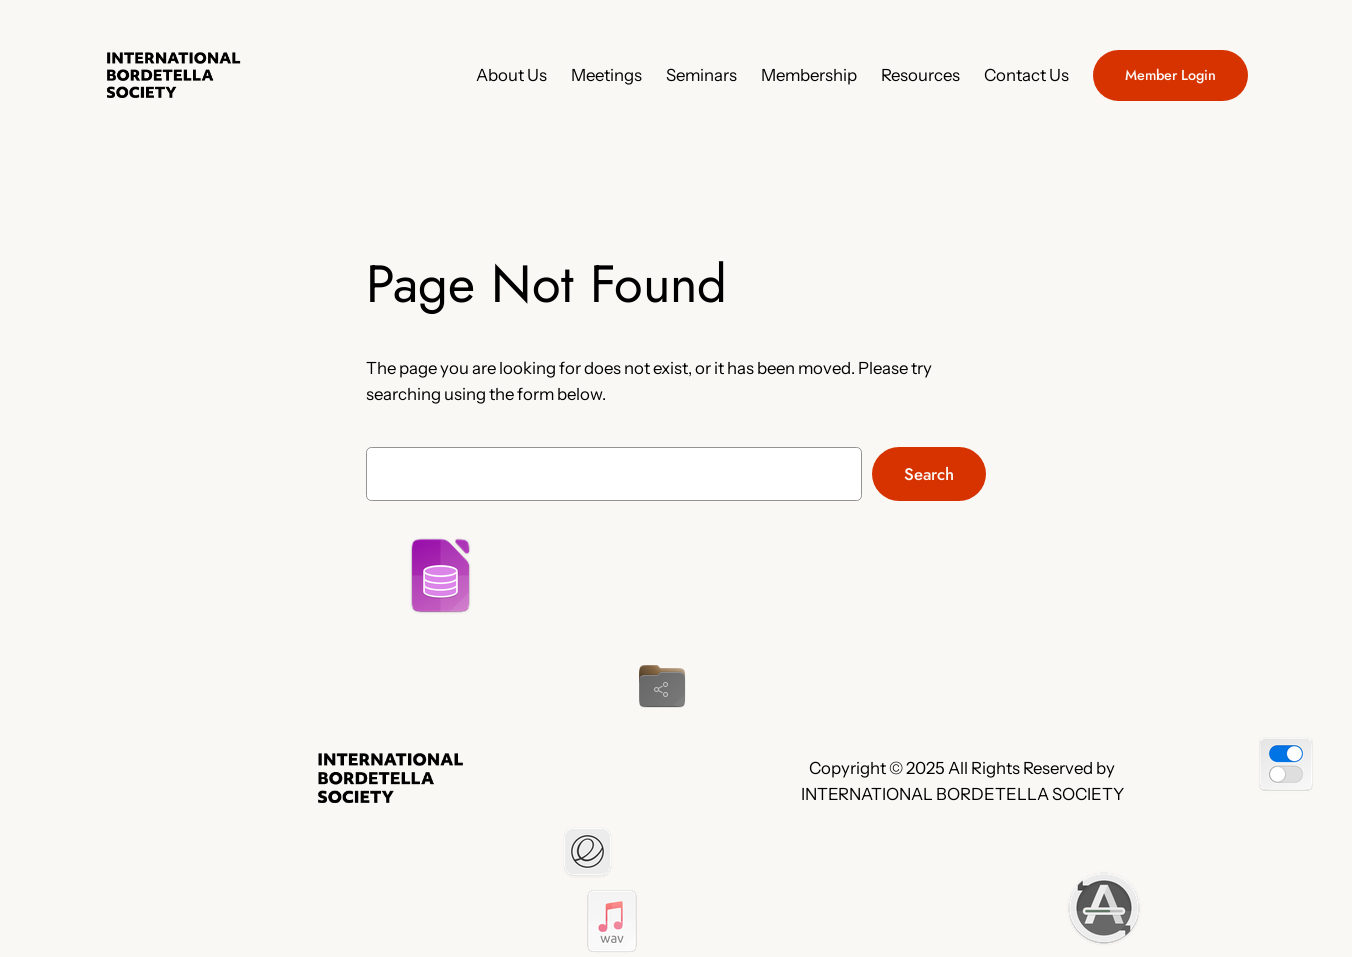 The height and width of the screenshot is (957, 1352). Describe the element at coordinates (440, 575) in the screenshot. I see `open libreoffice base database application` at that location.